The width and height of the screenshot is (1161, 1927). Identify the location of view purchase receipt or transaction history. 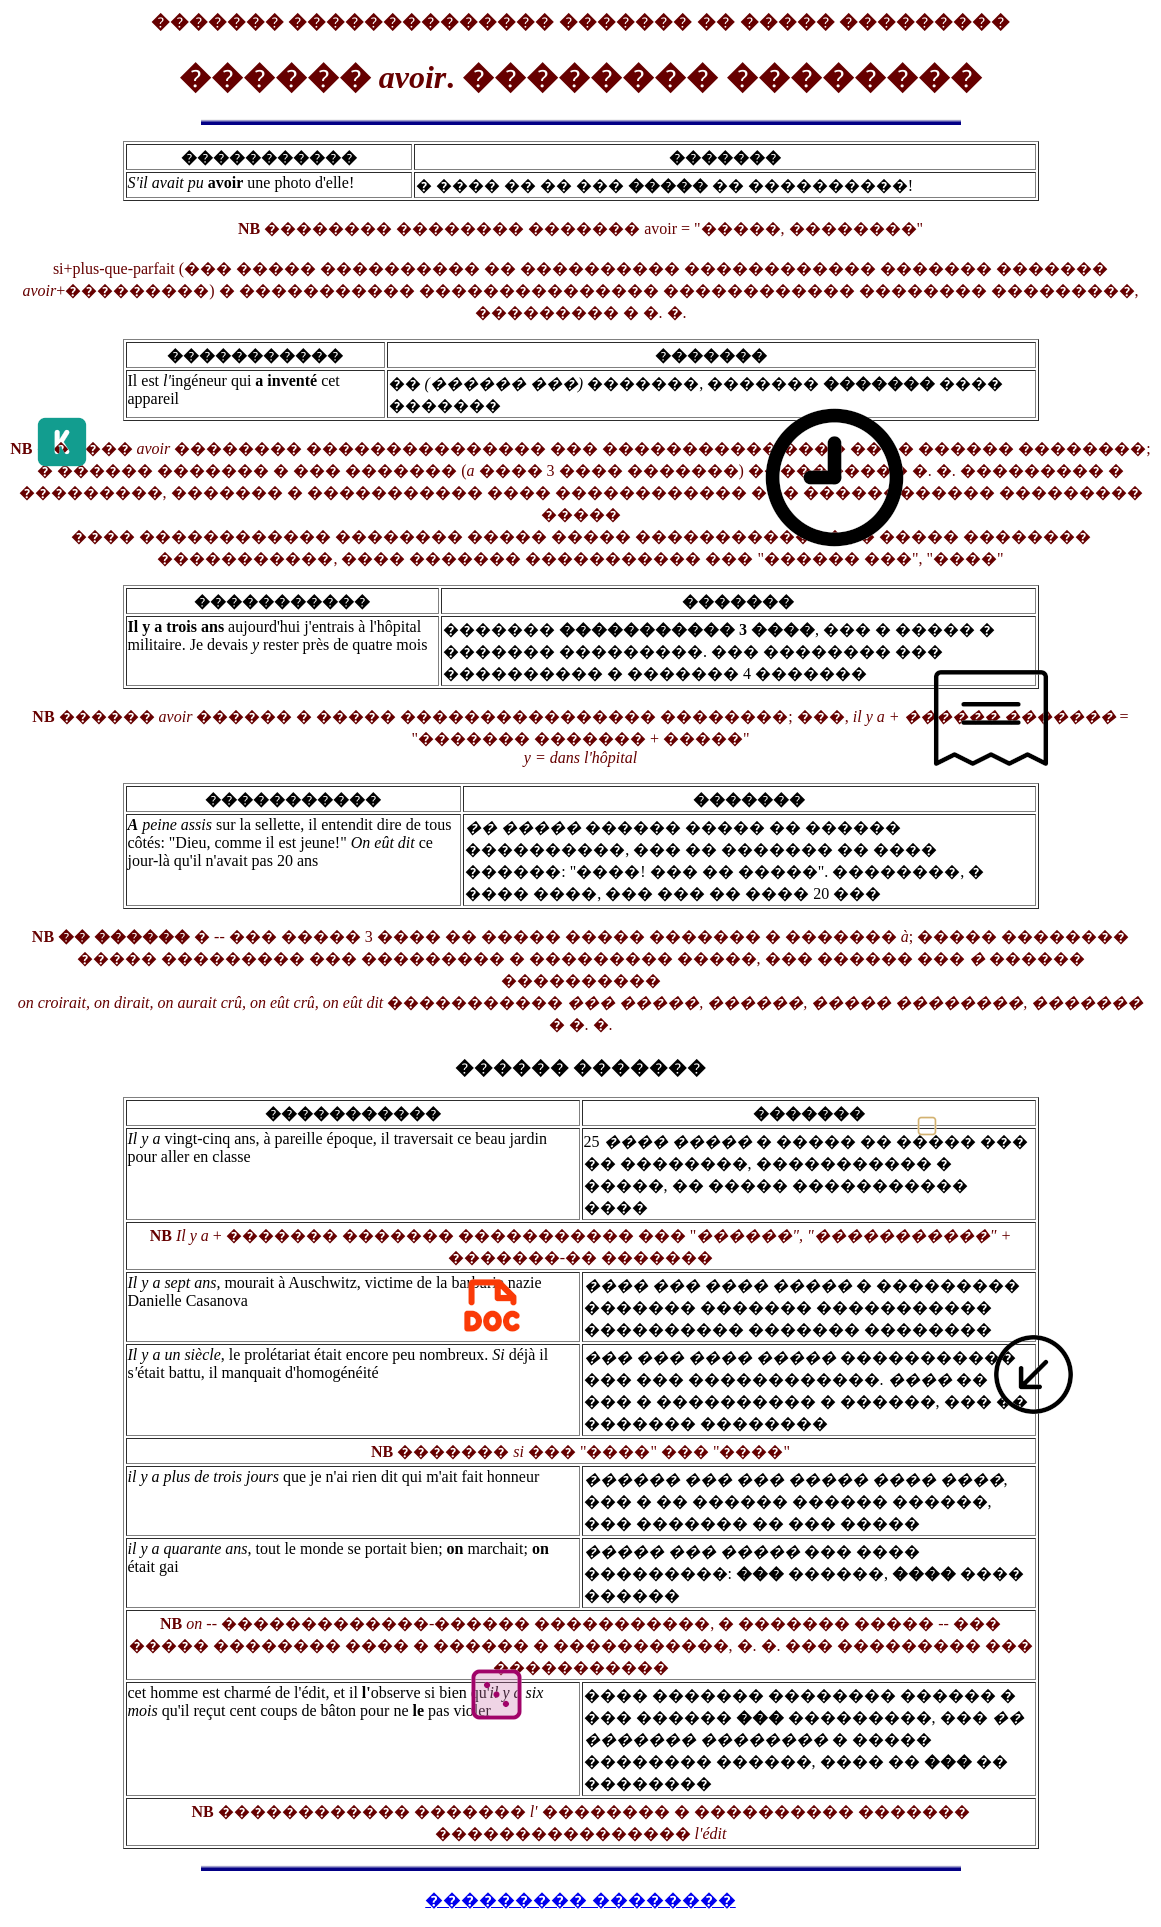
(991, 718).